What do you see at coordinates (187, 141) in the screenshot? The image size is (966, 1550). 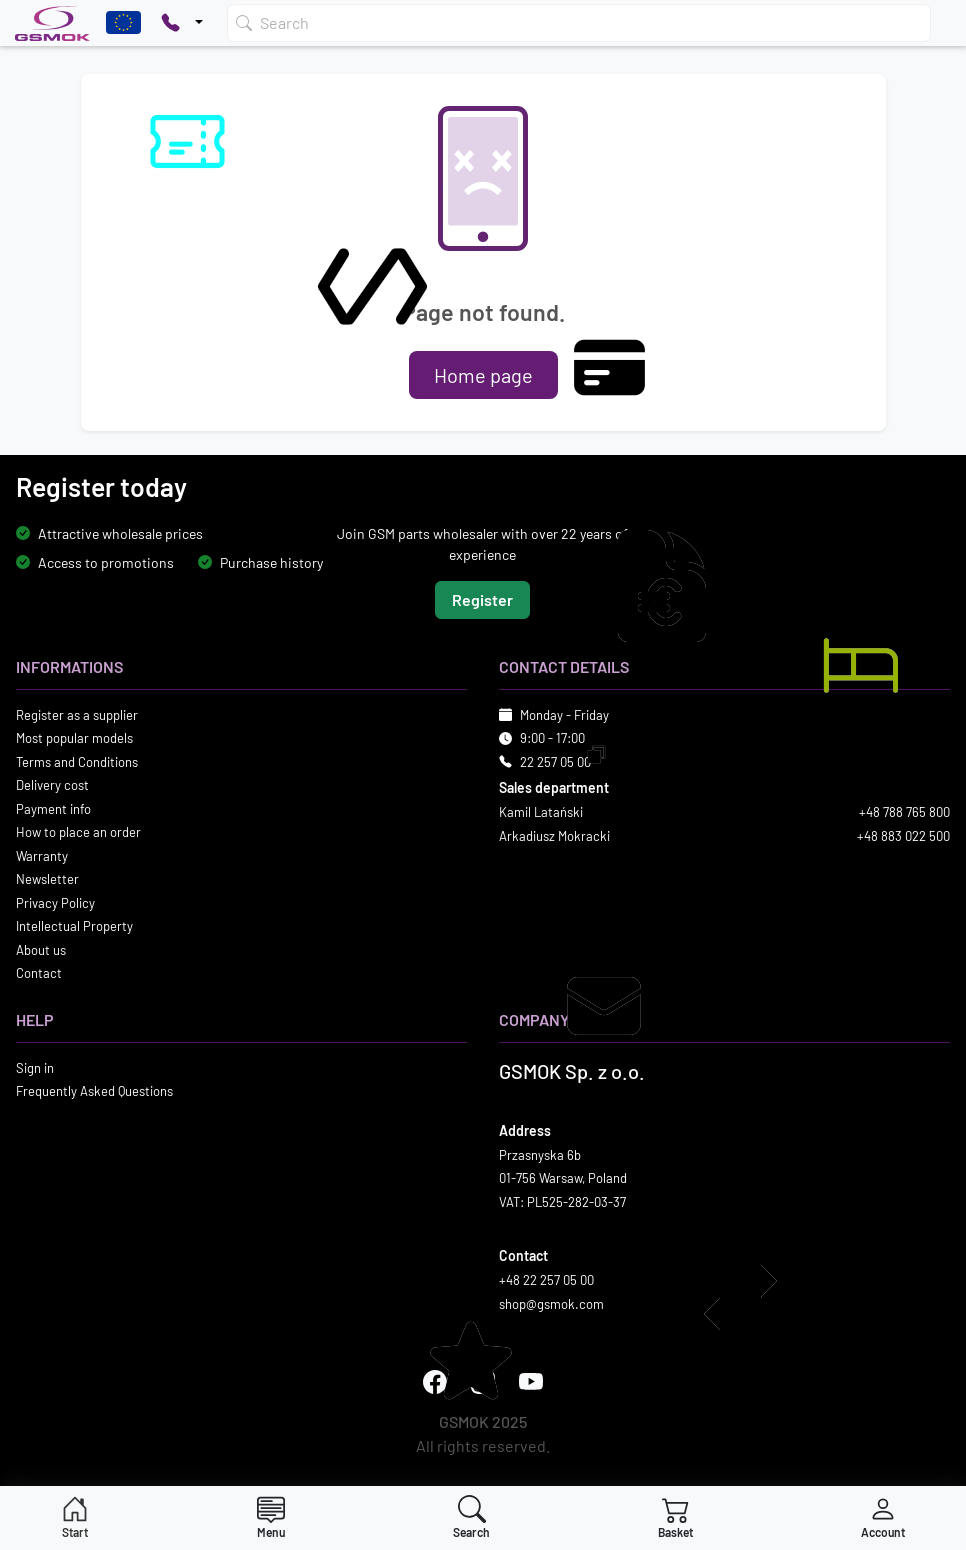 I see `view your tickets or passes` at bounding box center [187, 141].